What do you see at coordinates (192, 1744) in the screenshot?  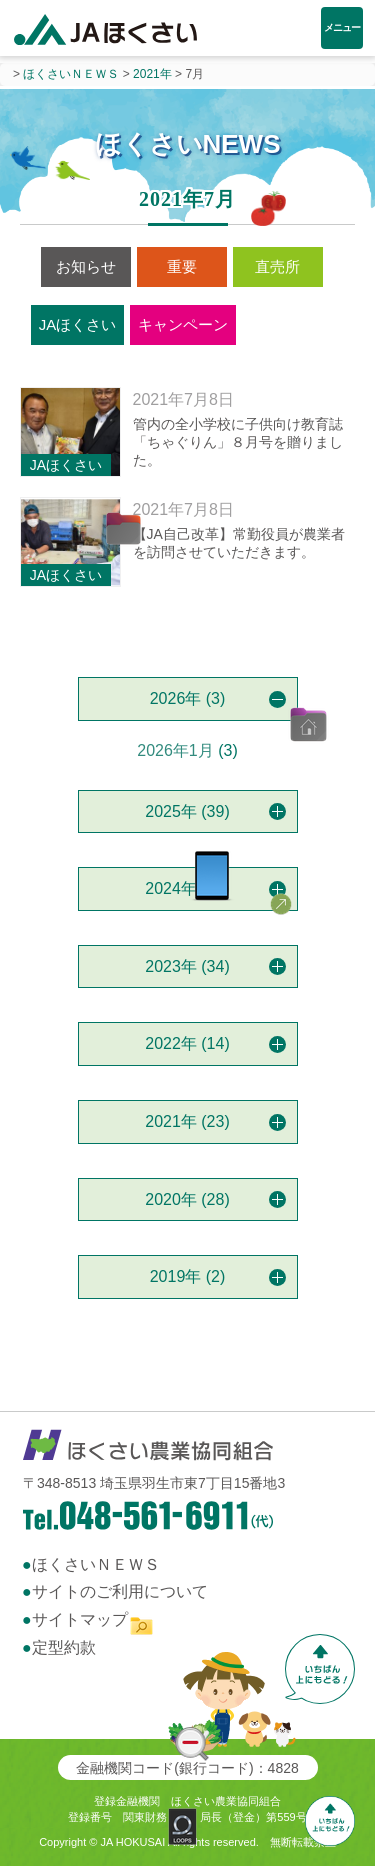 I see `zoom out to see more content` at bounding box center [192, 1744].